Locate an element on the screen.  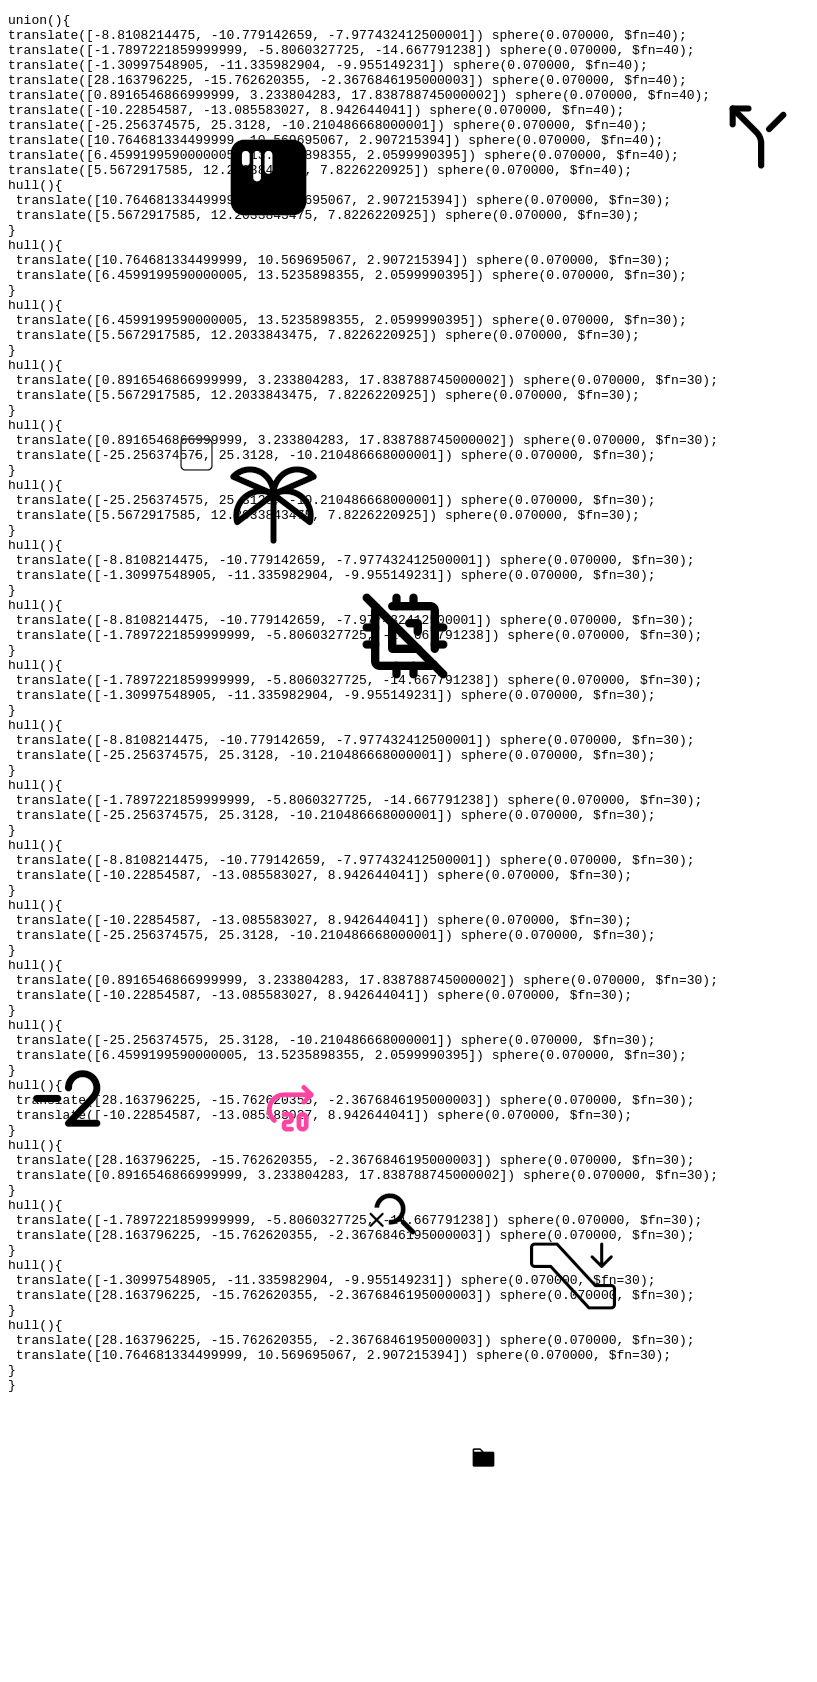
indicates escalator going down is located at coordinates (573, 1276).